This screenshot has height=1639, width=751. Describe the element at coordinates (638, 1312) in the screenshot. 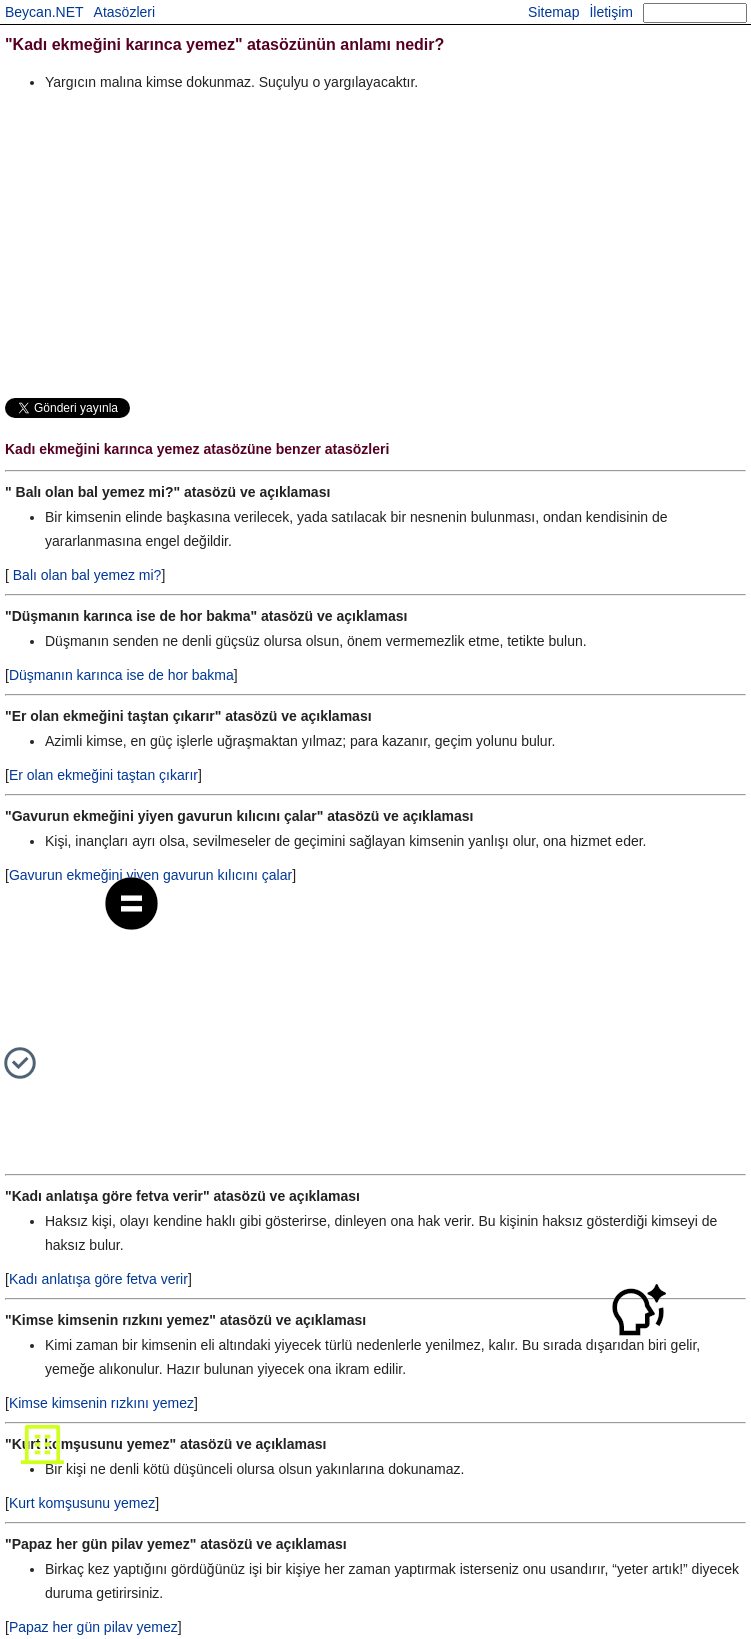

I see `access speak ai voice assistant` at that location.